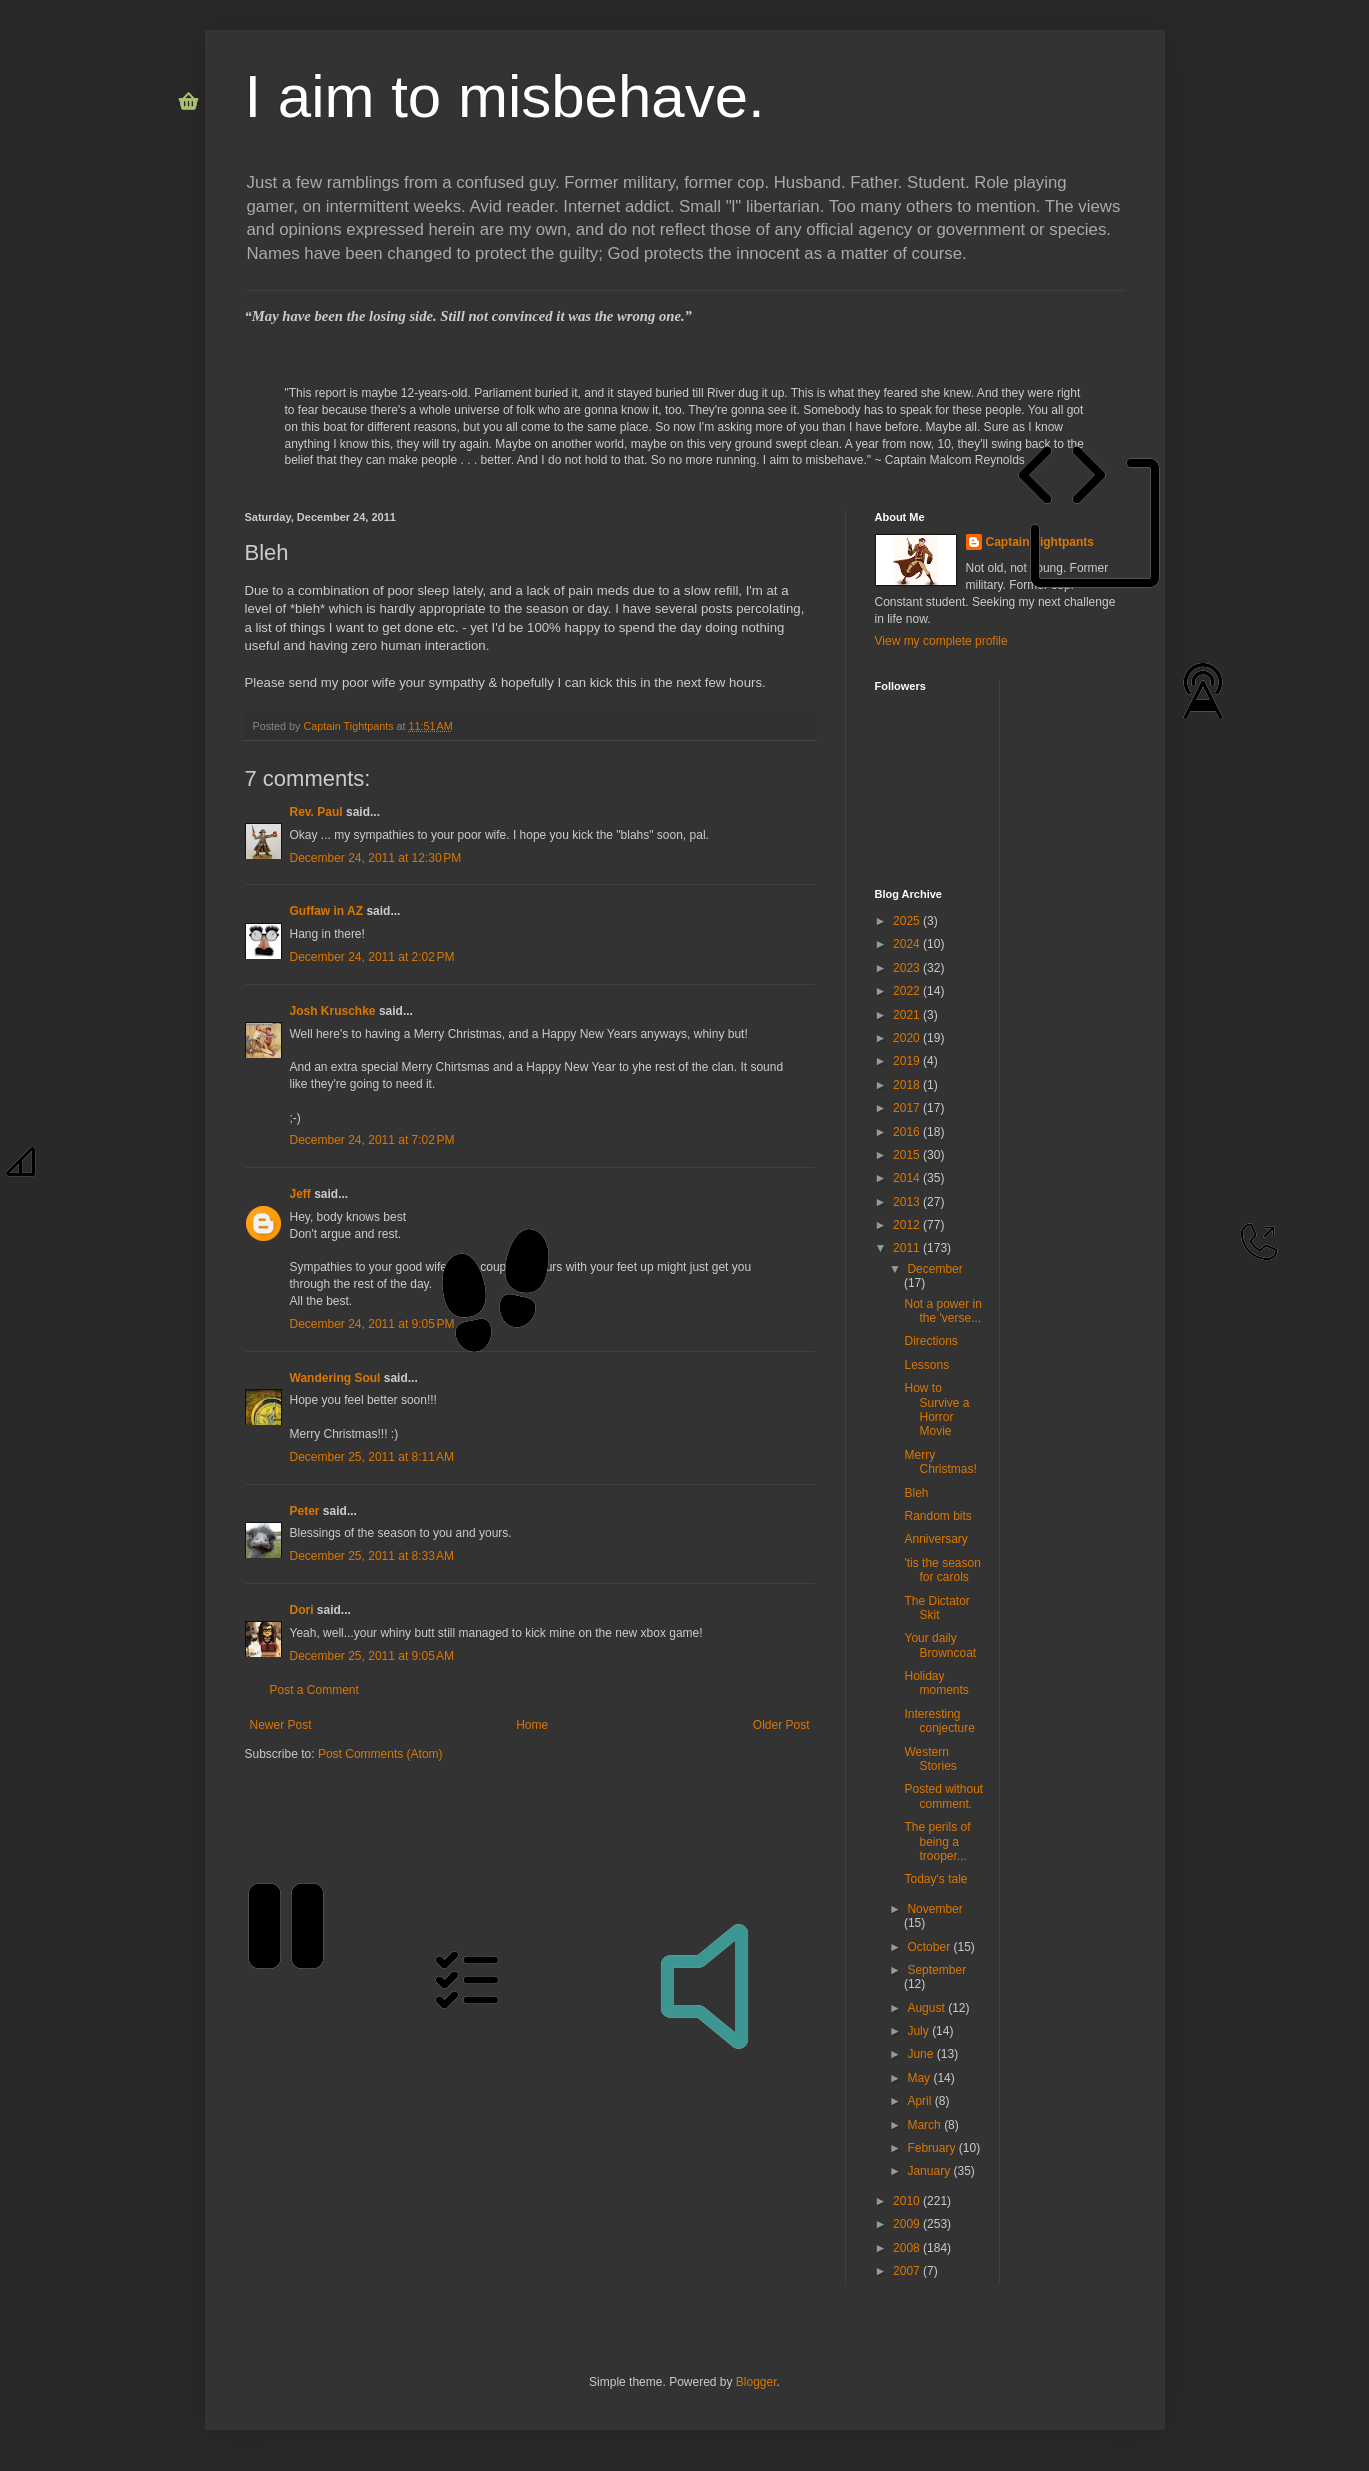 The width and height of the screenshot is (1369, 2471). I want to click on track your steps or walking activity, so click(495, 1290).